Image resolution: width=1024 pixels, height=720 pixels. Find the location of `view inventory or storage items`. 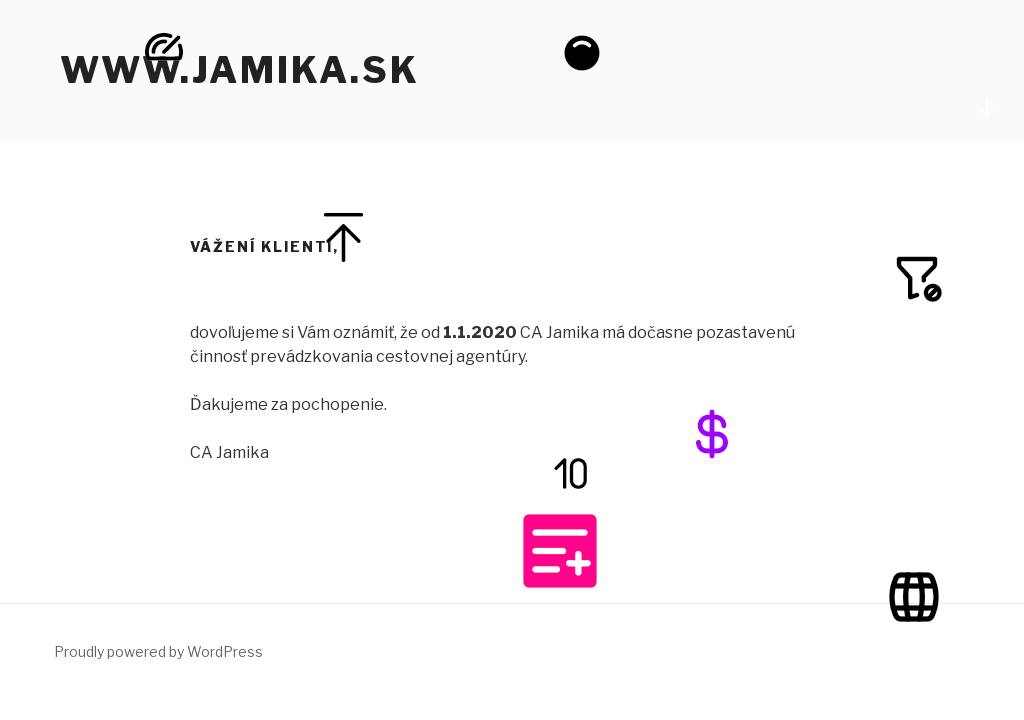

view inventory or storage items is located at coordinates (914, 597).